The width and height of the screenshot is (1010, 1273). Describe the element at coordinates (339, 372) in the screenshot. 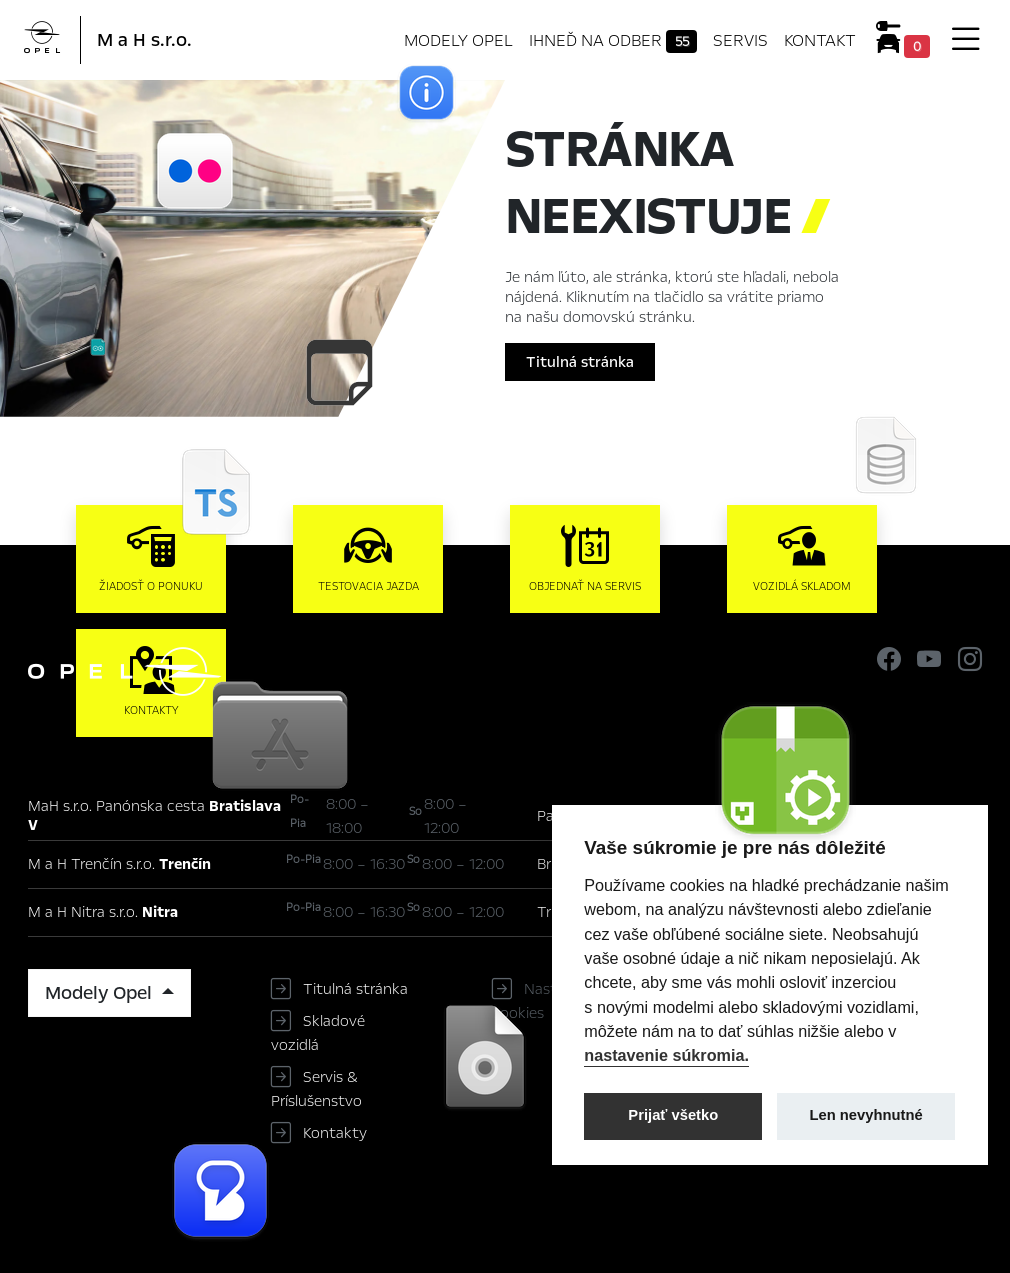

I see `access desktop widgets or desklets` at that location.